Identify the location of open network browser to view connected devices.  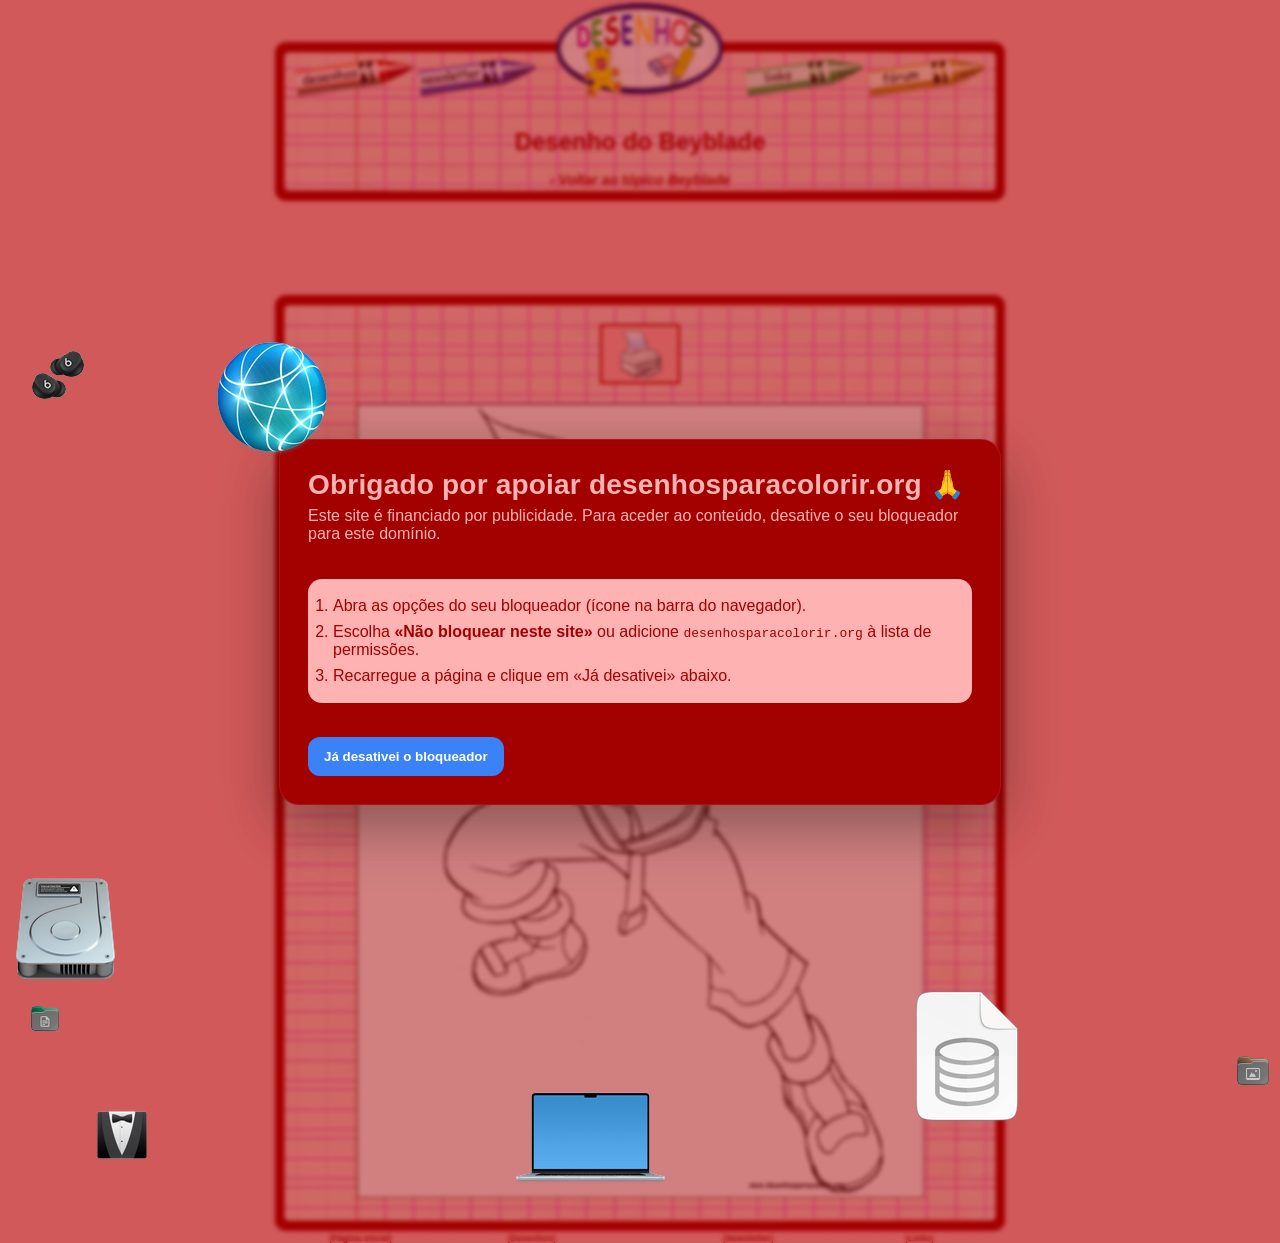
(272, 397).